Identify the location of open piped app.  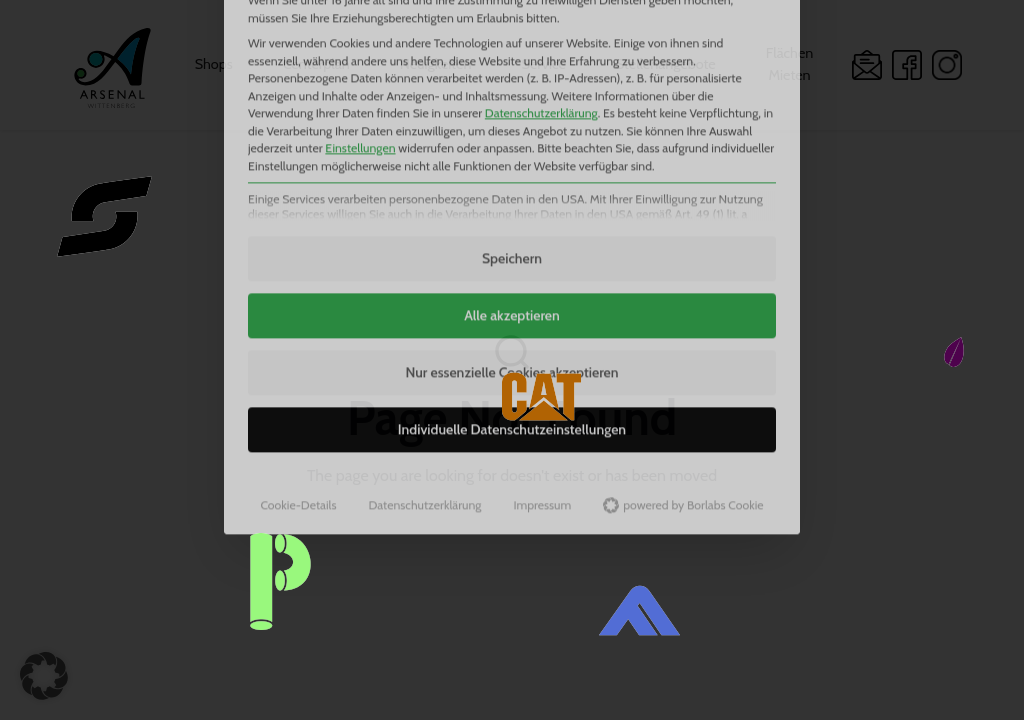
(280, 581).